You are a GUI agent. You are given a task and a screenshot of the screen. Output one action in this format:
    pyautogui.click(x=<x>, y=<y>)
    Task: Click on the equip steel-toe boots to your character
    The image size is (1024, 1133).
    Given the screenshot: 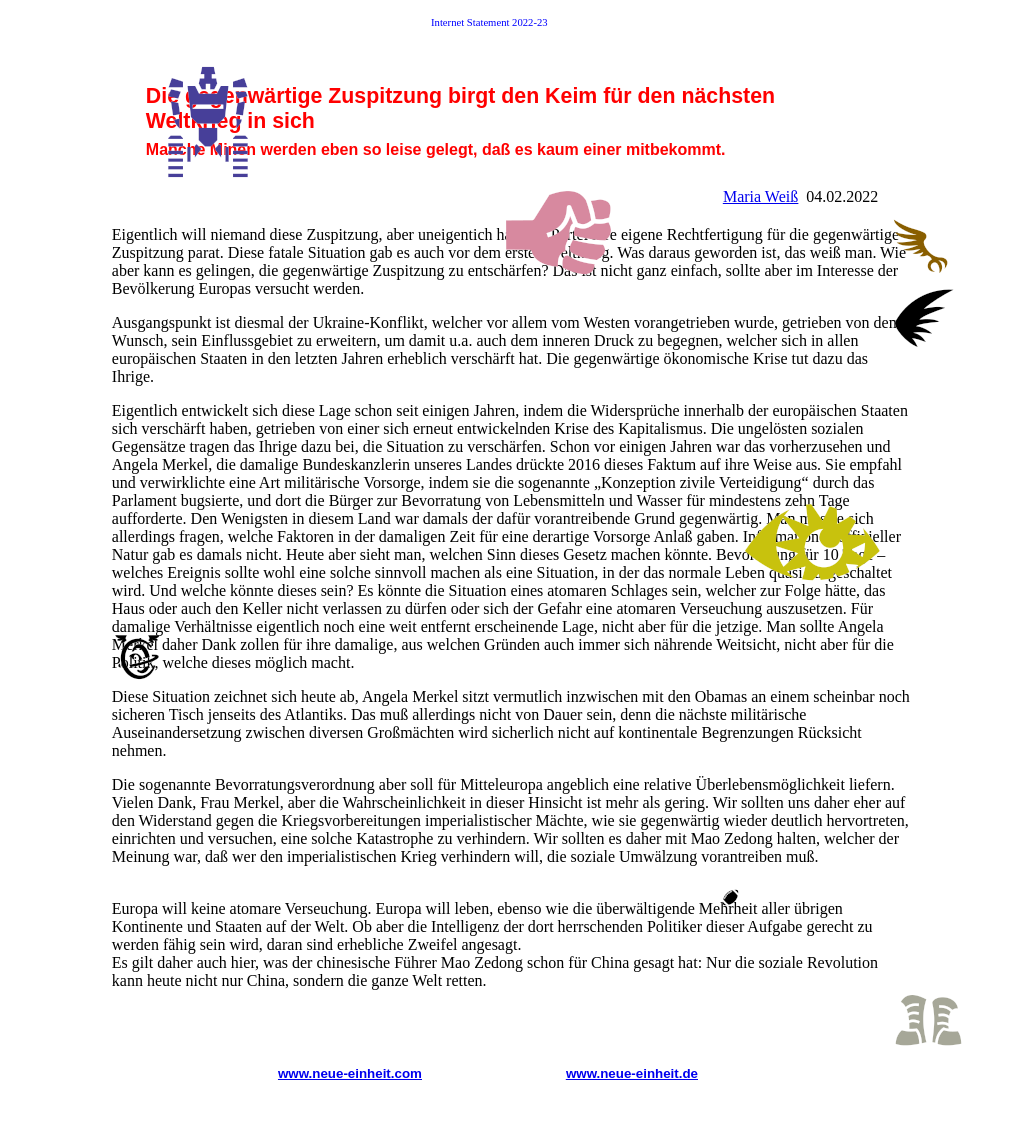 What is the action you would take?
    pyautogui.click(x=928, y=1019)
    